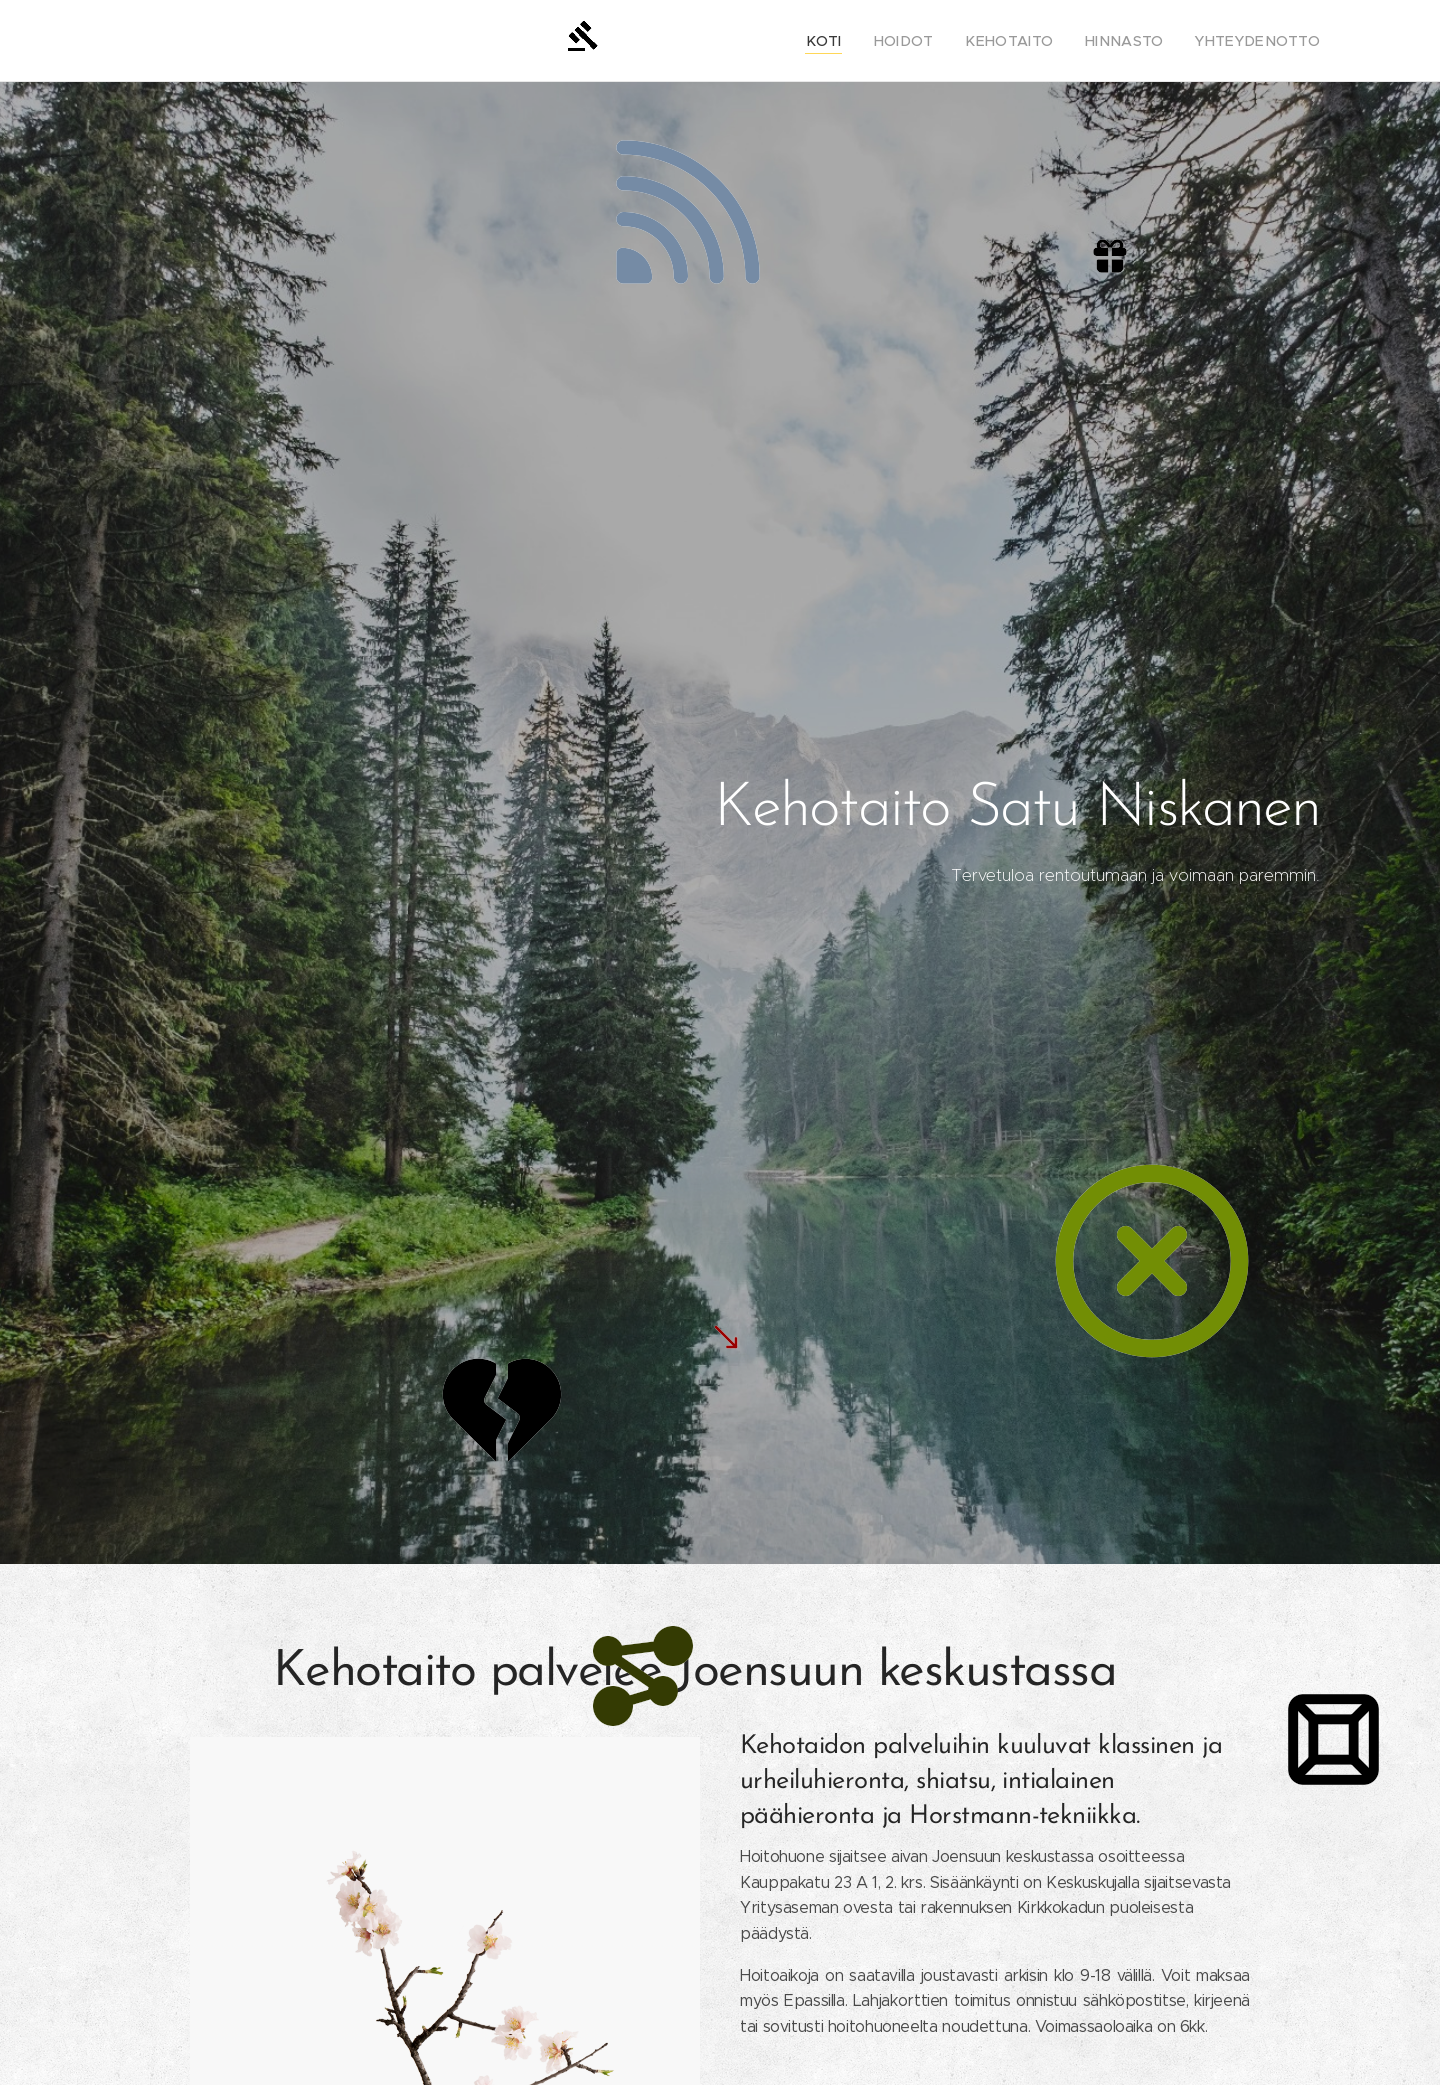  What do you see at coordinates (1110, 256) in the screenshot?
I see `view or redeem a gift` at bounding box center [1110, 256].